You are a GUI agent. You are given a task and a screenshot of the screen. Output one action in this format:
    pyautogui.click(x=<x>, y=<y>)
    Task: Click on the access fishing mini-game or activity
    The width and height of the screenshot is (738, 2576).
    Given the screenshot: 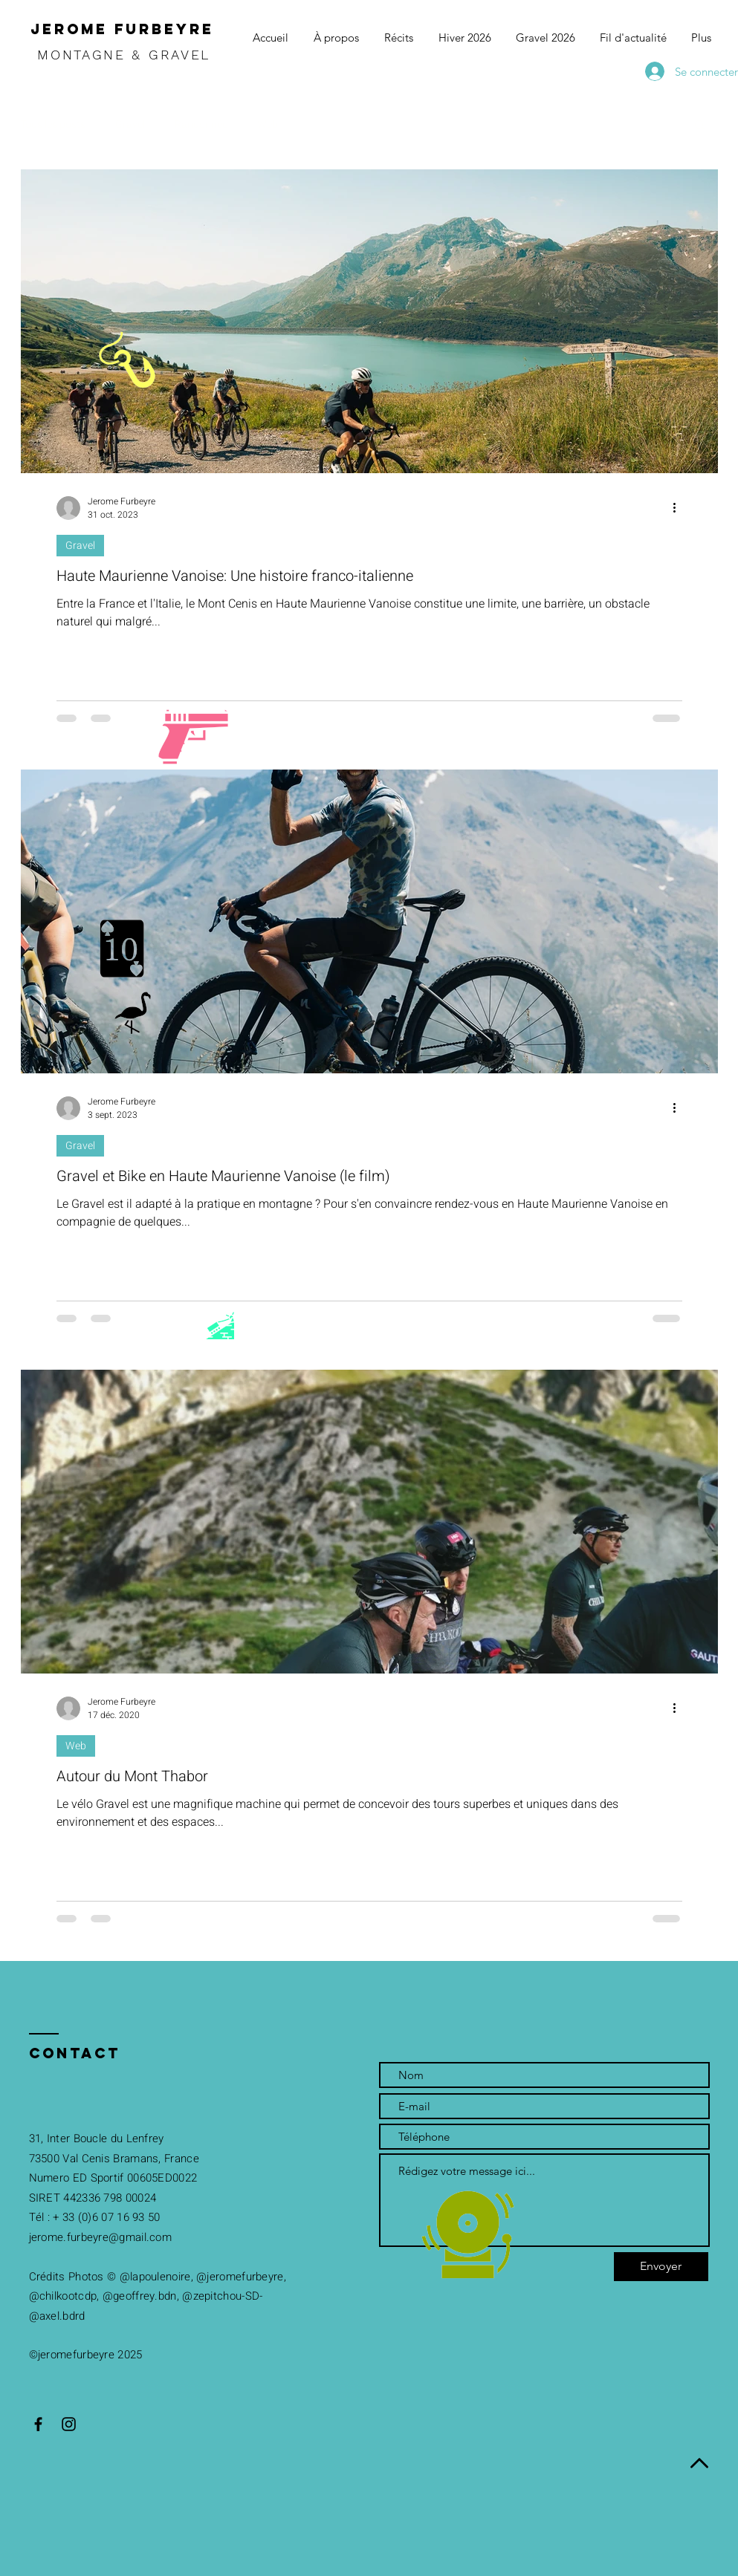 What is the action you would take?
    pyautogui.click(x=127, y=360)
    